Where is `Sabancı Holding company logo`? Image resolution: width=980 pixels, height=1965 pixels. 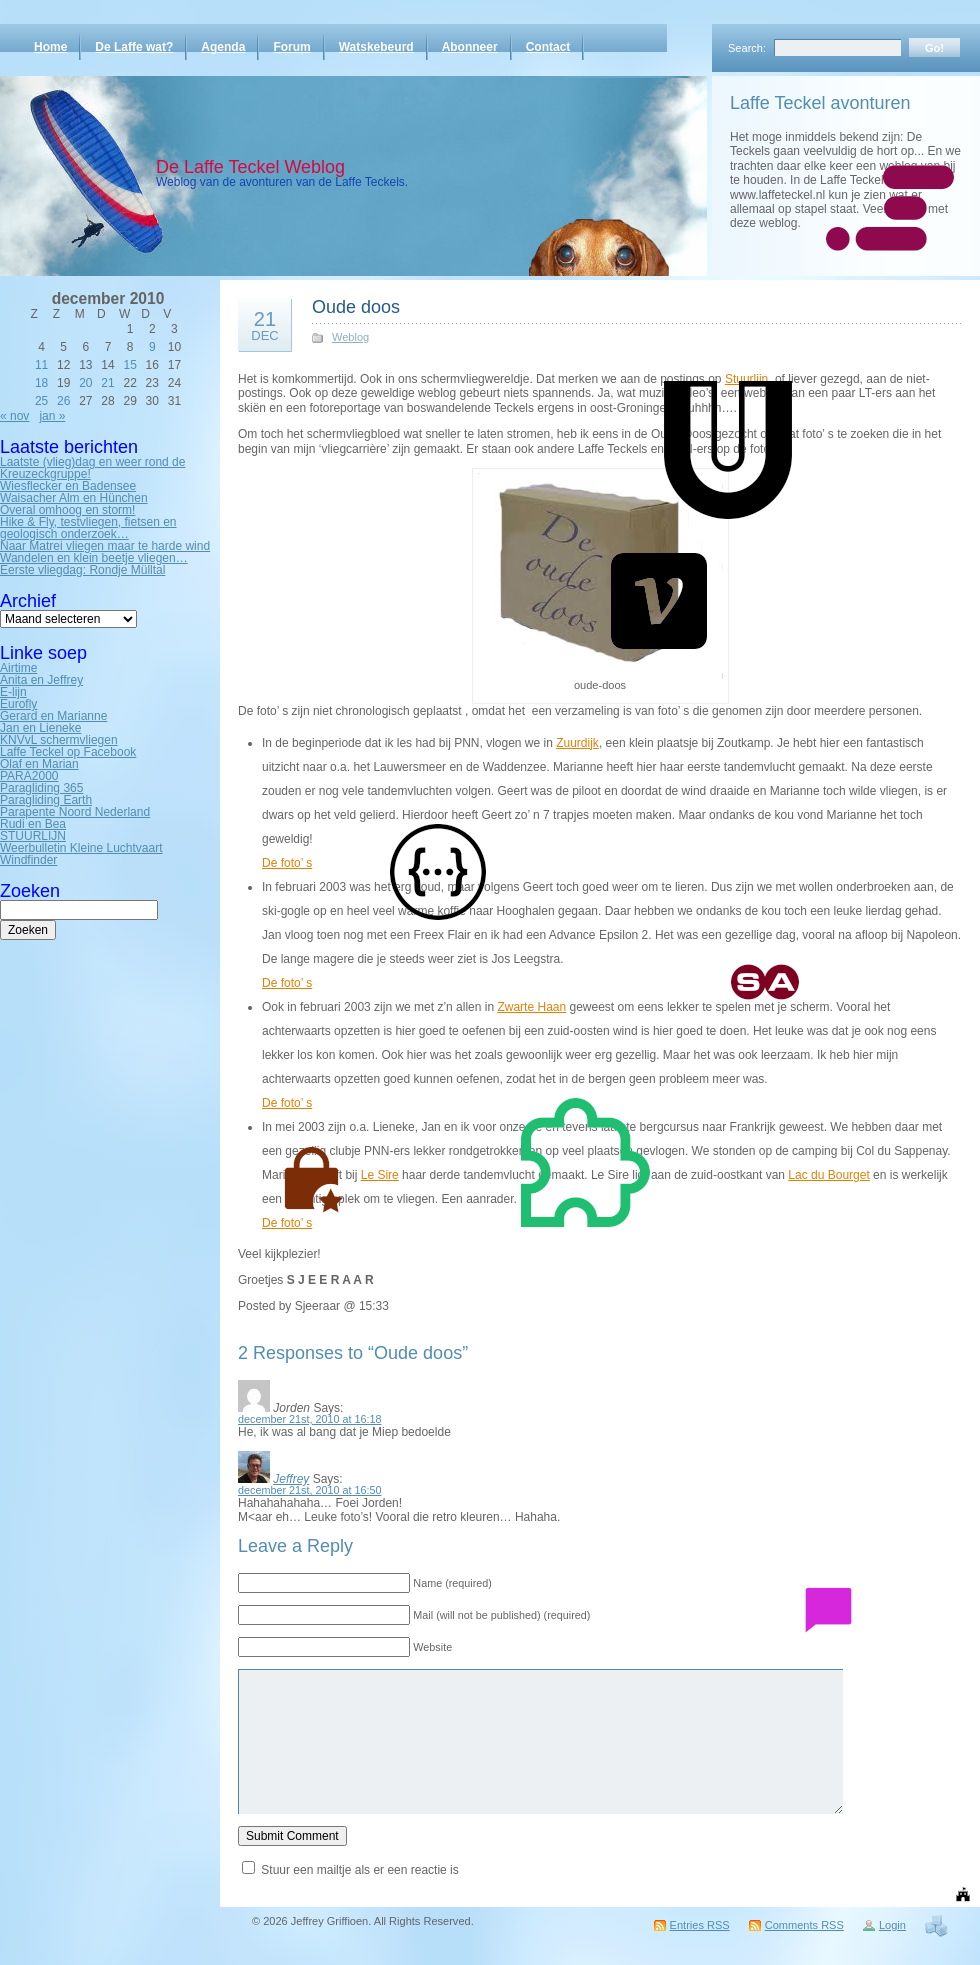
Sabancı Holding company logo is located at coordinates (765, 982).